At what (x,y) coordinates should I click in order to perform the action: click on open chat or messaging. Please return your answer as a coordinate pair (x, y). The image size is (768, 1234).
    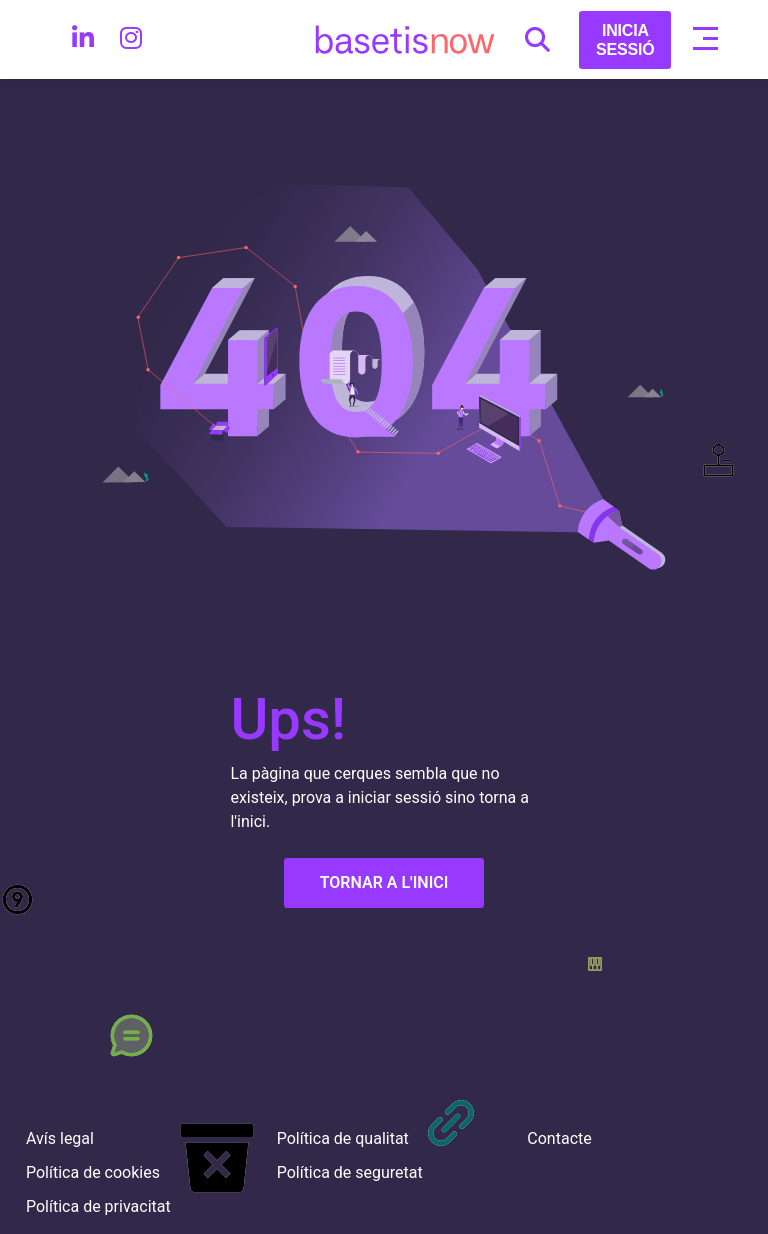
    Looking at the image, I should click on (131, 1035).